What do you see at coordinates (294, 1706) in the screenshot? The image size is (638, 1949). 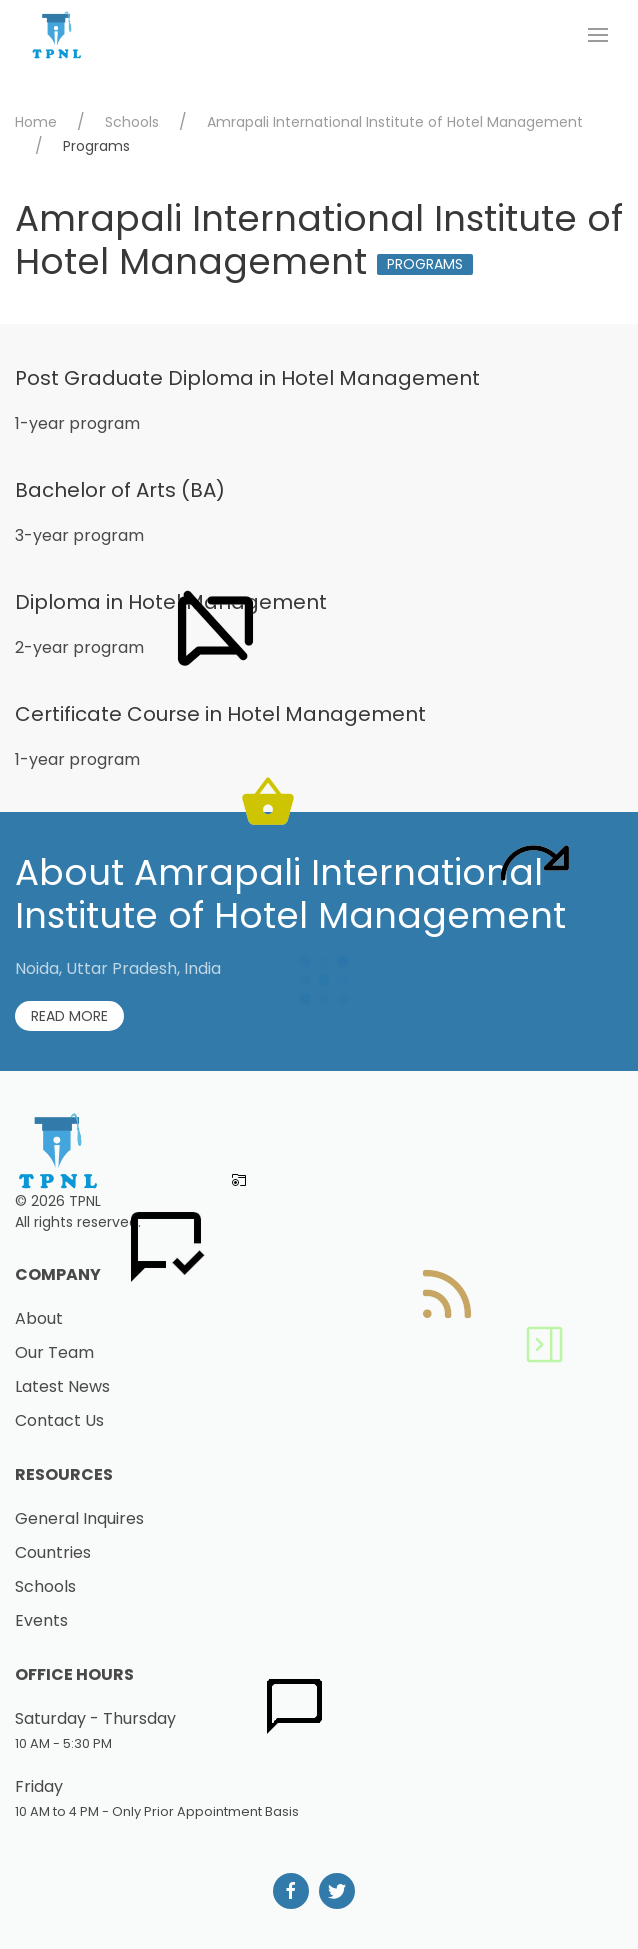 I see `open a new chat or message` at bounding box center [294, 1706].